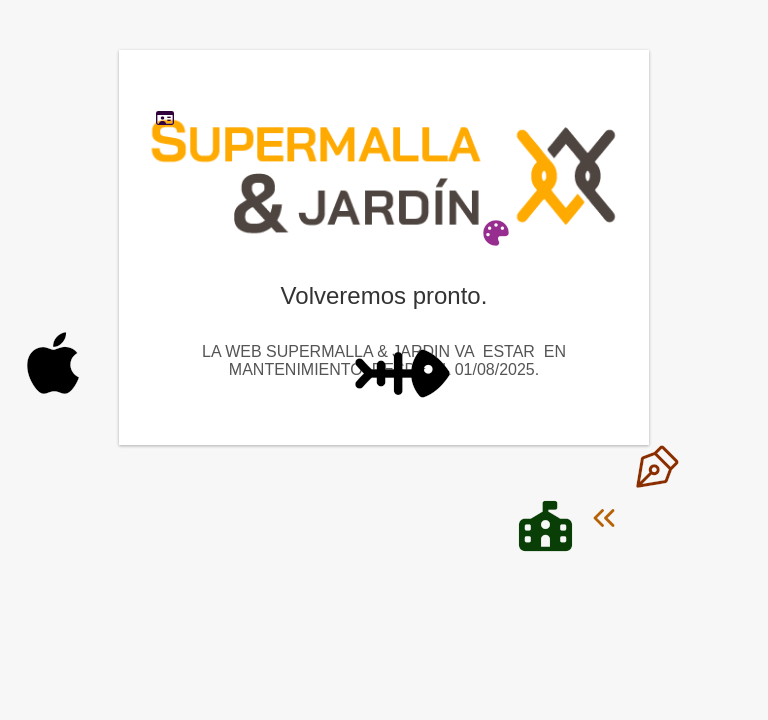 This screenshot has width=768, height=720. What do you see at coordinates (655, 469) in the screenshot?
I see `access drawing or illustration tools` at bounding box center [655, 469].